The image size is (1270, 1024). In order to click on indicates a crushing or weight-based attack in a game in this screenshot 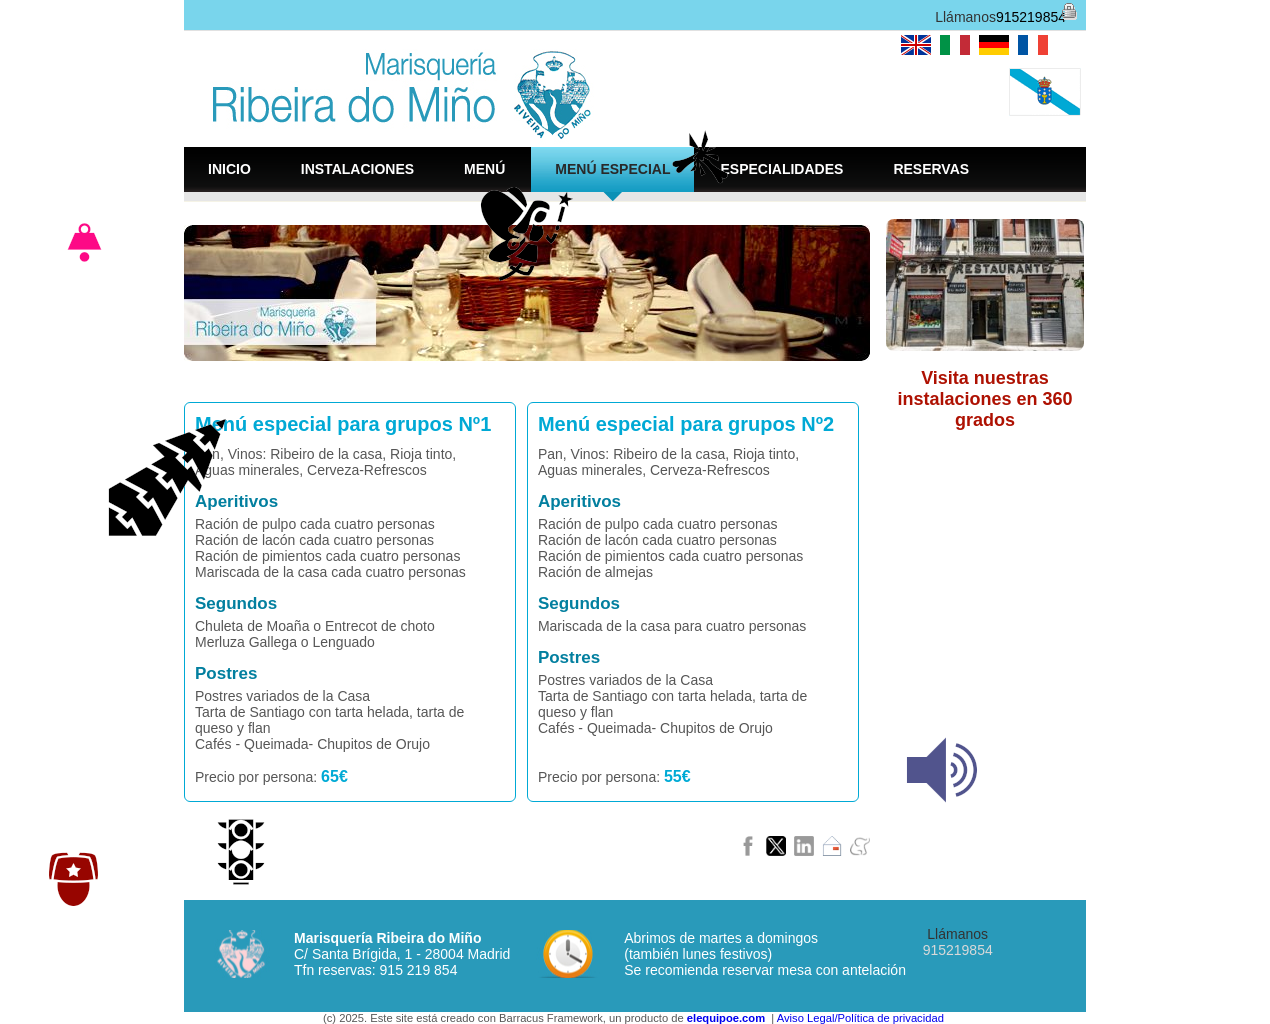, I will do `click(84, 242)`.